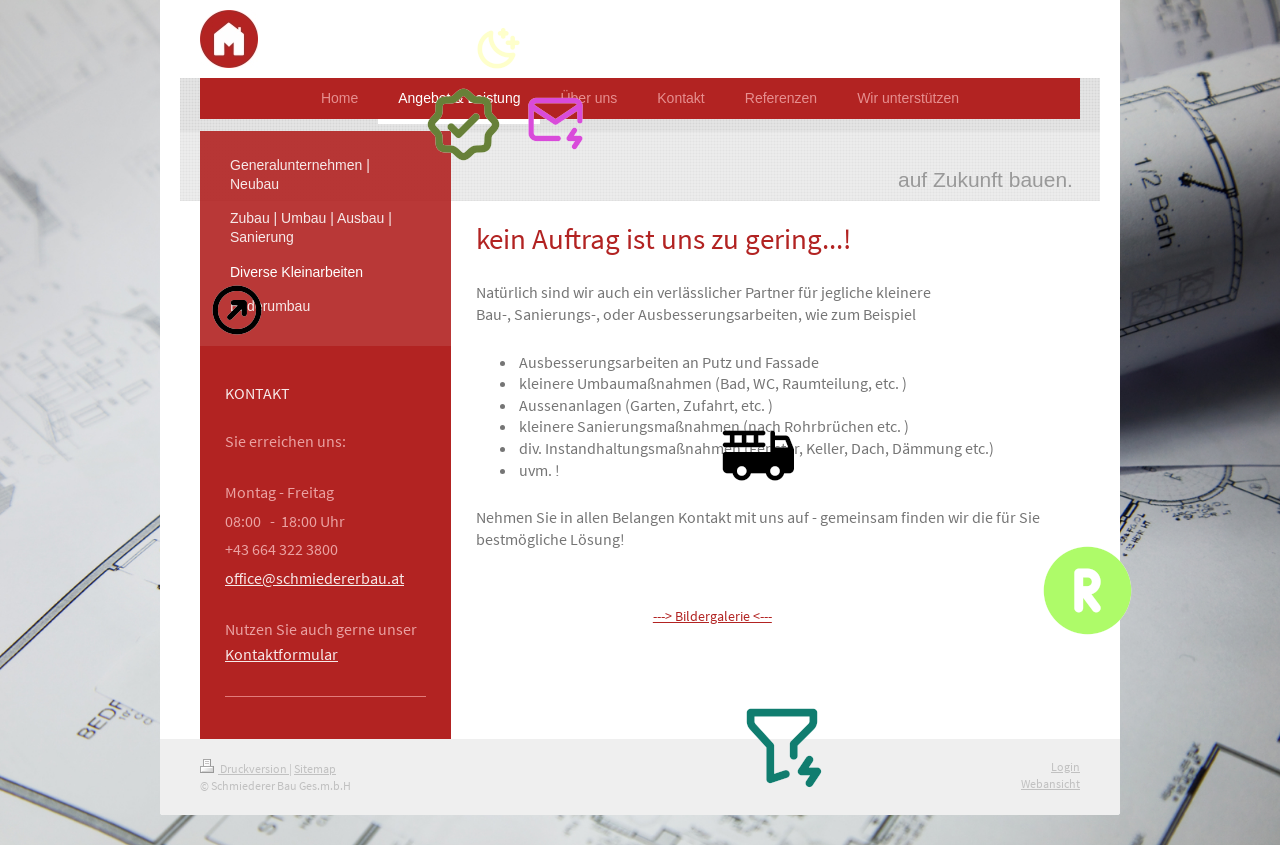  I want to click on indicates a registered trademark symbol, so click(1087, 590).